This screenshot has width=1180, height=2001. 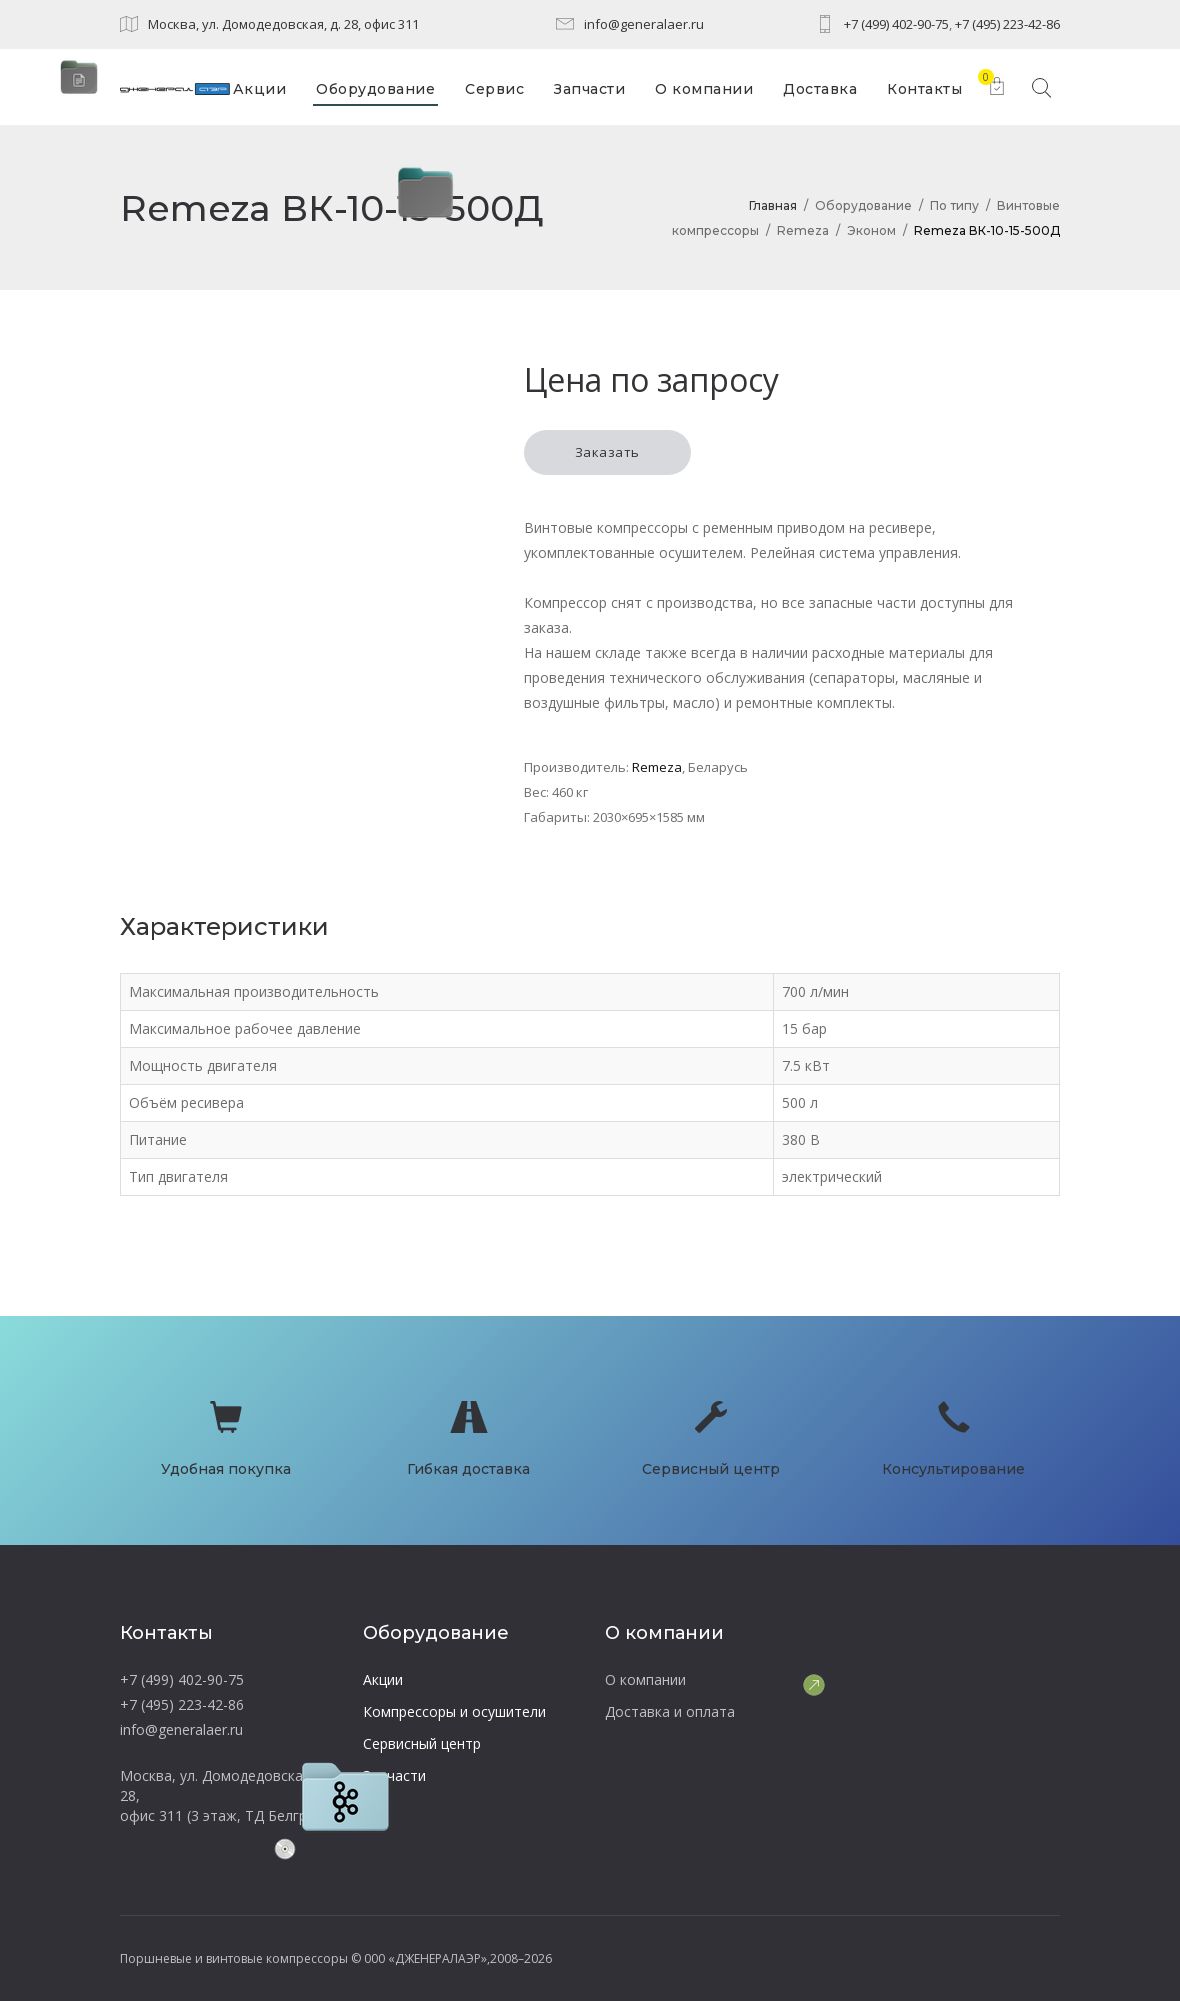 I want to click on open documents folder, so click(x=79, y=77).